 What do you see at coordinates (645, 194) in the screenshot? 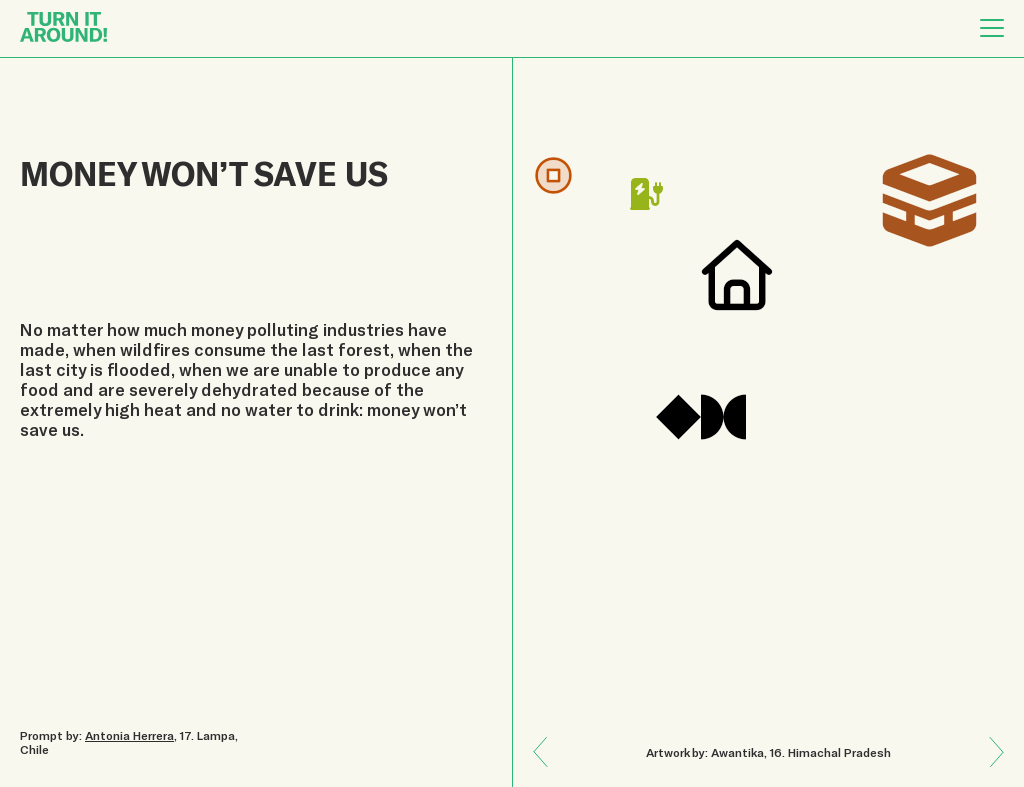
I see `find nearby electric vehicle charging stations` at bounding box center [645, 194].